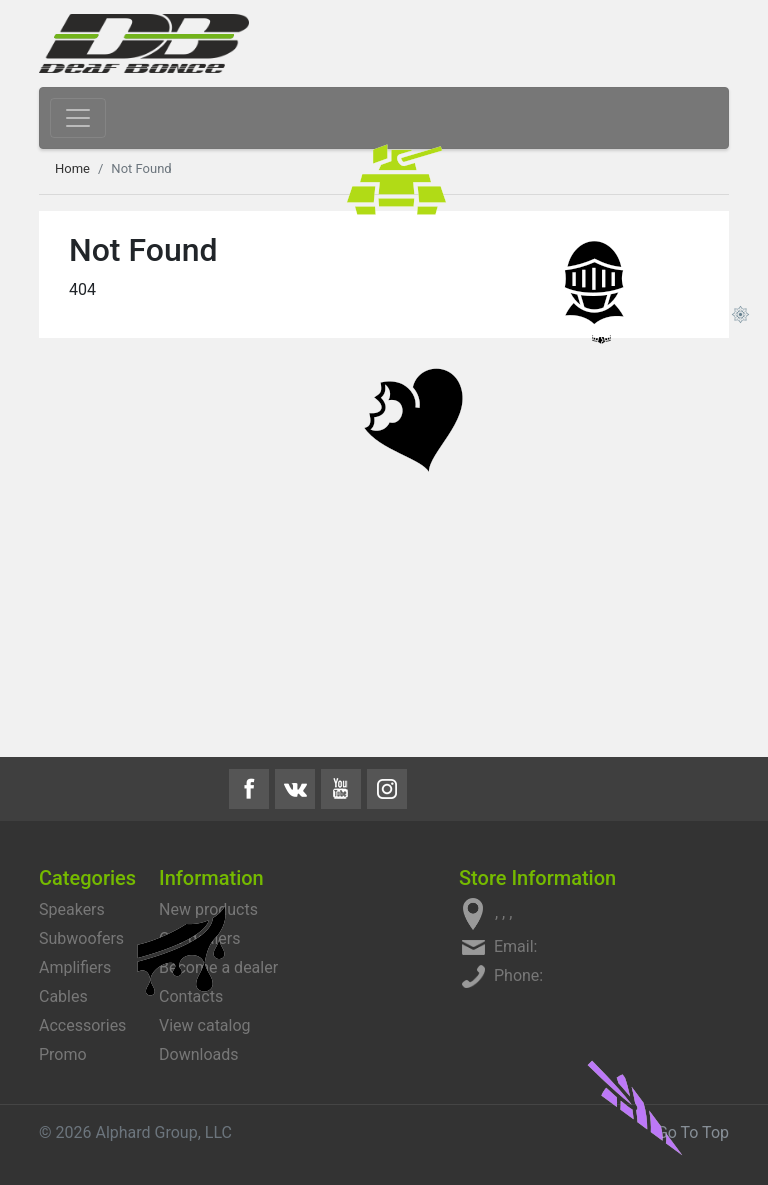 This screenshot has width=768, height=1185. Describe the element at coordinates (594, 282) in the screenshot. I see `select knight or warrior character class` at that location.